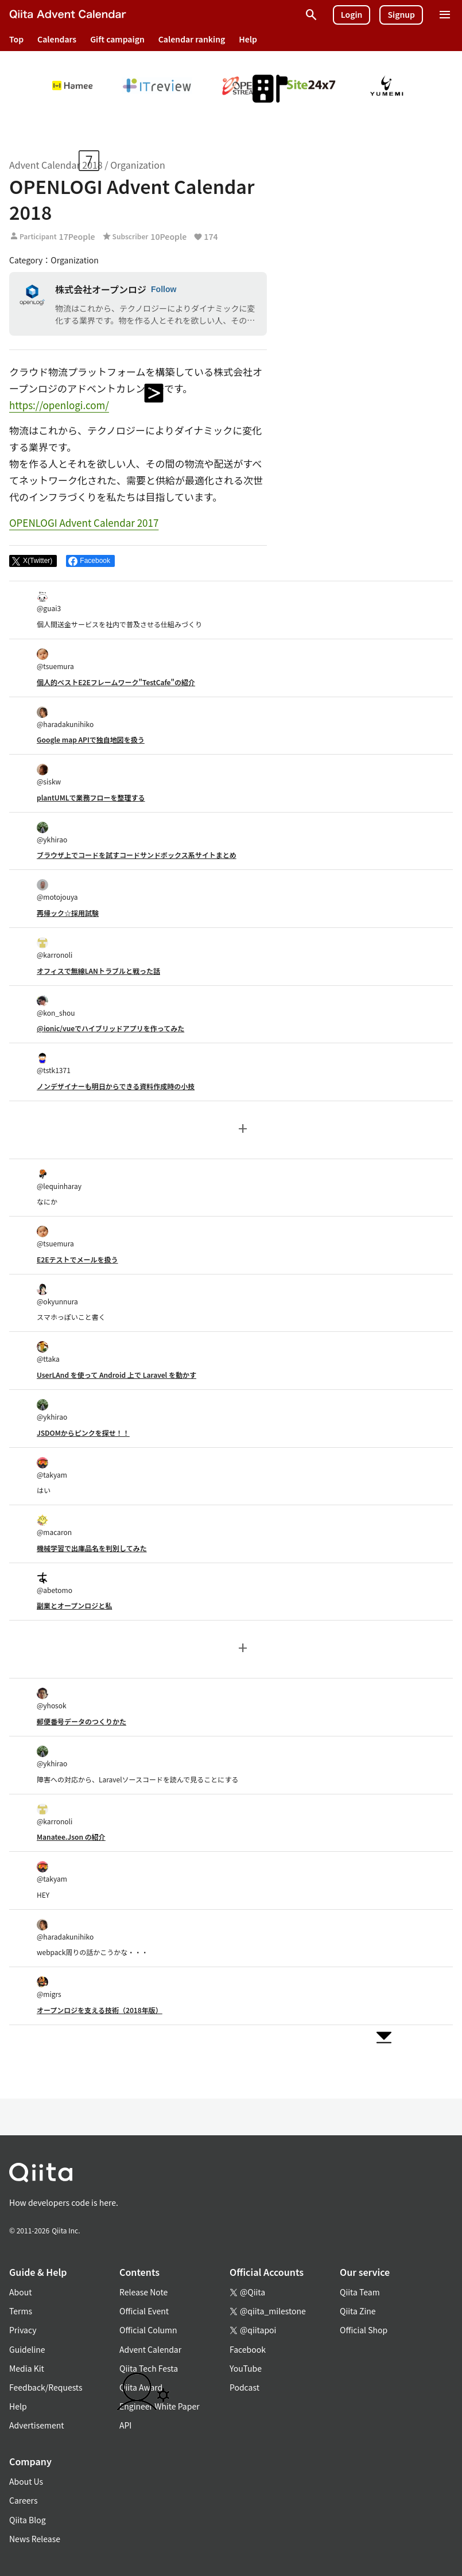 Image resolution: width=462 pixels, height=2576 pixels. What do you see at coordinates (141, 2393) in the screenshot?
I see `access user settings` at bounding box center [141, 2393].